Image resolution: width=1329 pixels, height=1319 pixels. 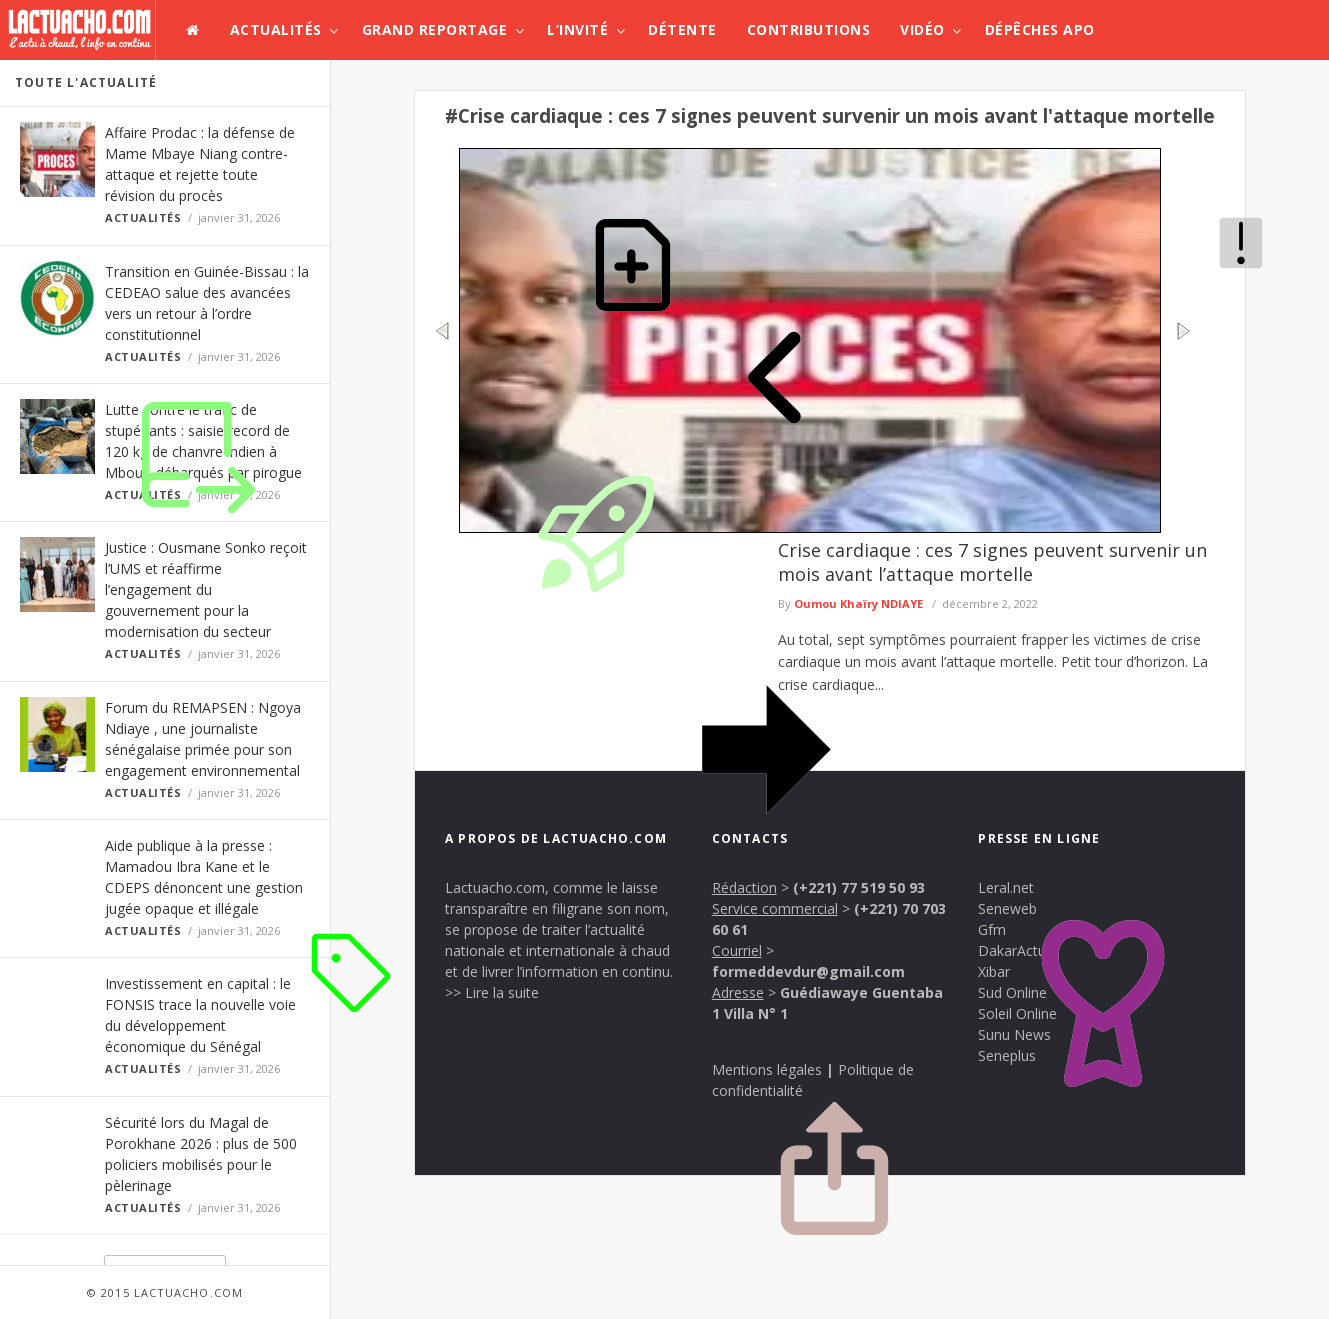 What do you see at coordinates (834, 1172) in the screenshot?
I see `share this content` at bounding box center [834, 1172].